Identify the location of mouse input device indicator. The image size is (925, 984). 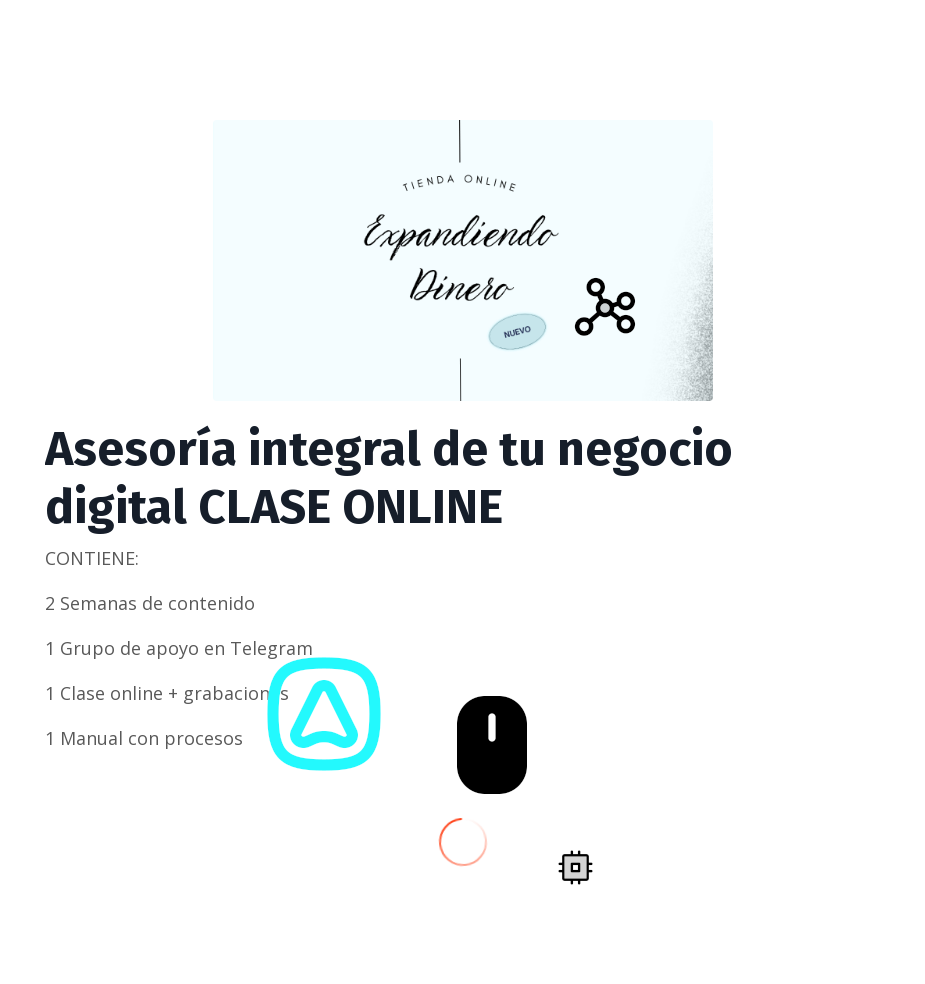
(492, 745).